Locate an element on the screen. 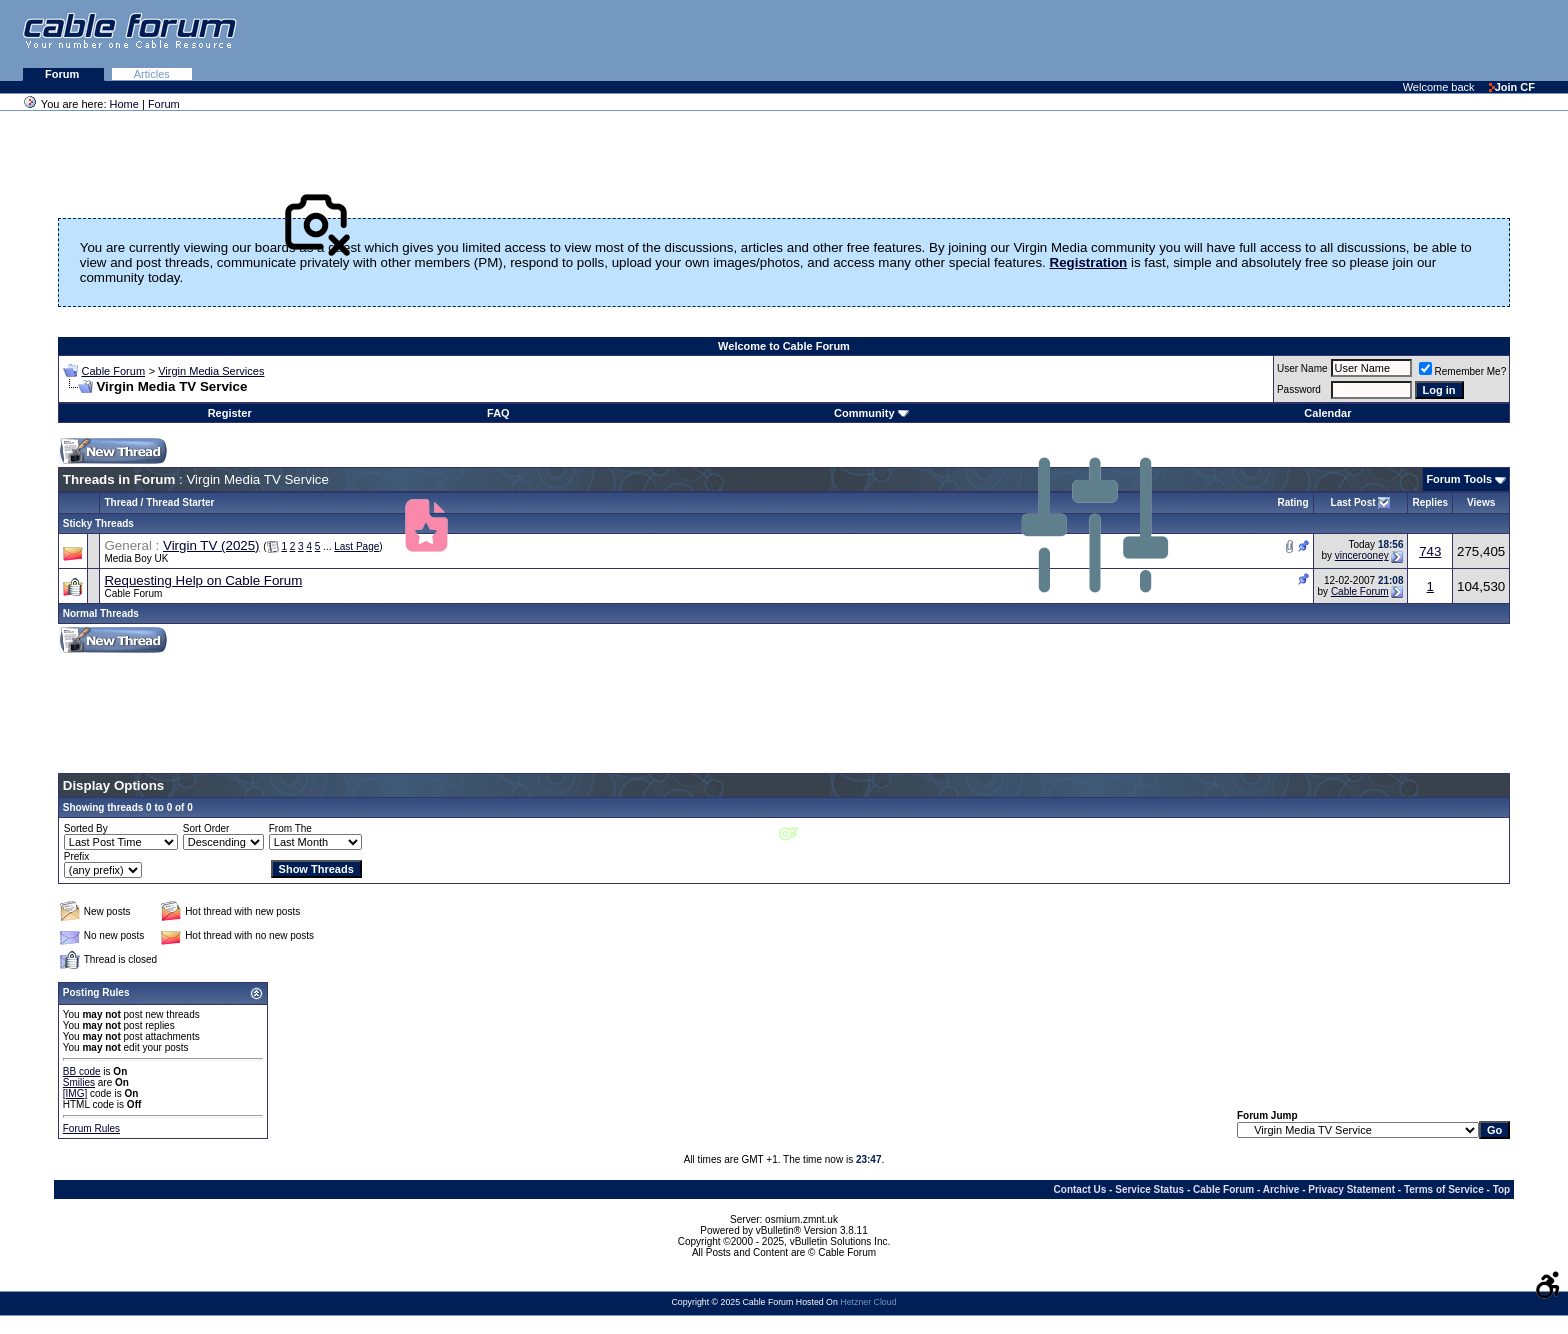 The image size is (1568, 1334). link to OnlyFans profile is located at coordinates (788, 833).